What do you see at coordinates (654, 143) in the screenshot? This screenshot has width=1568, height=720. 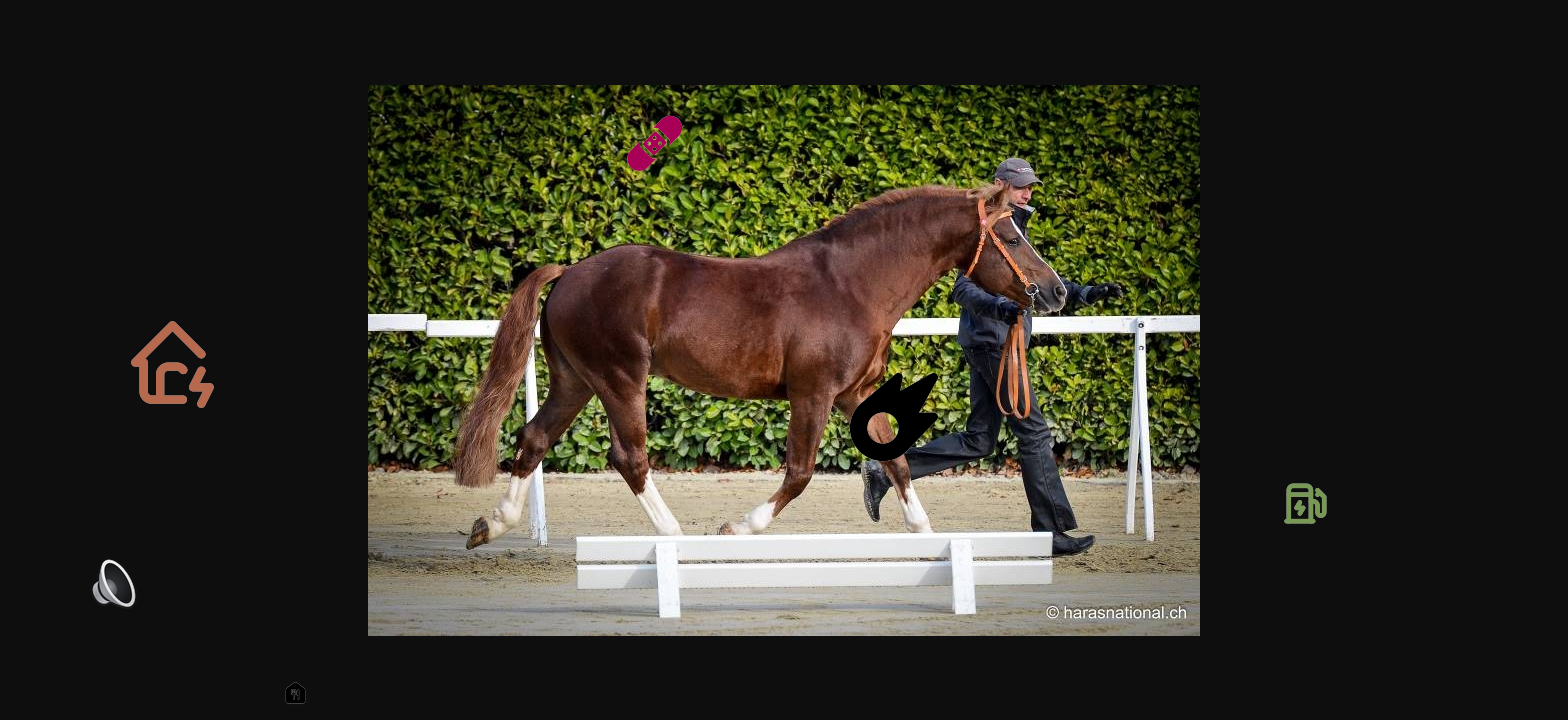 I see `access first aid or medical help` at bounding box center [654, 143].